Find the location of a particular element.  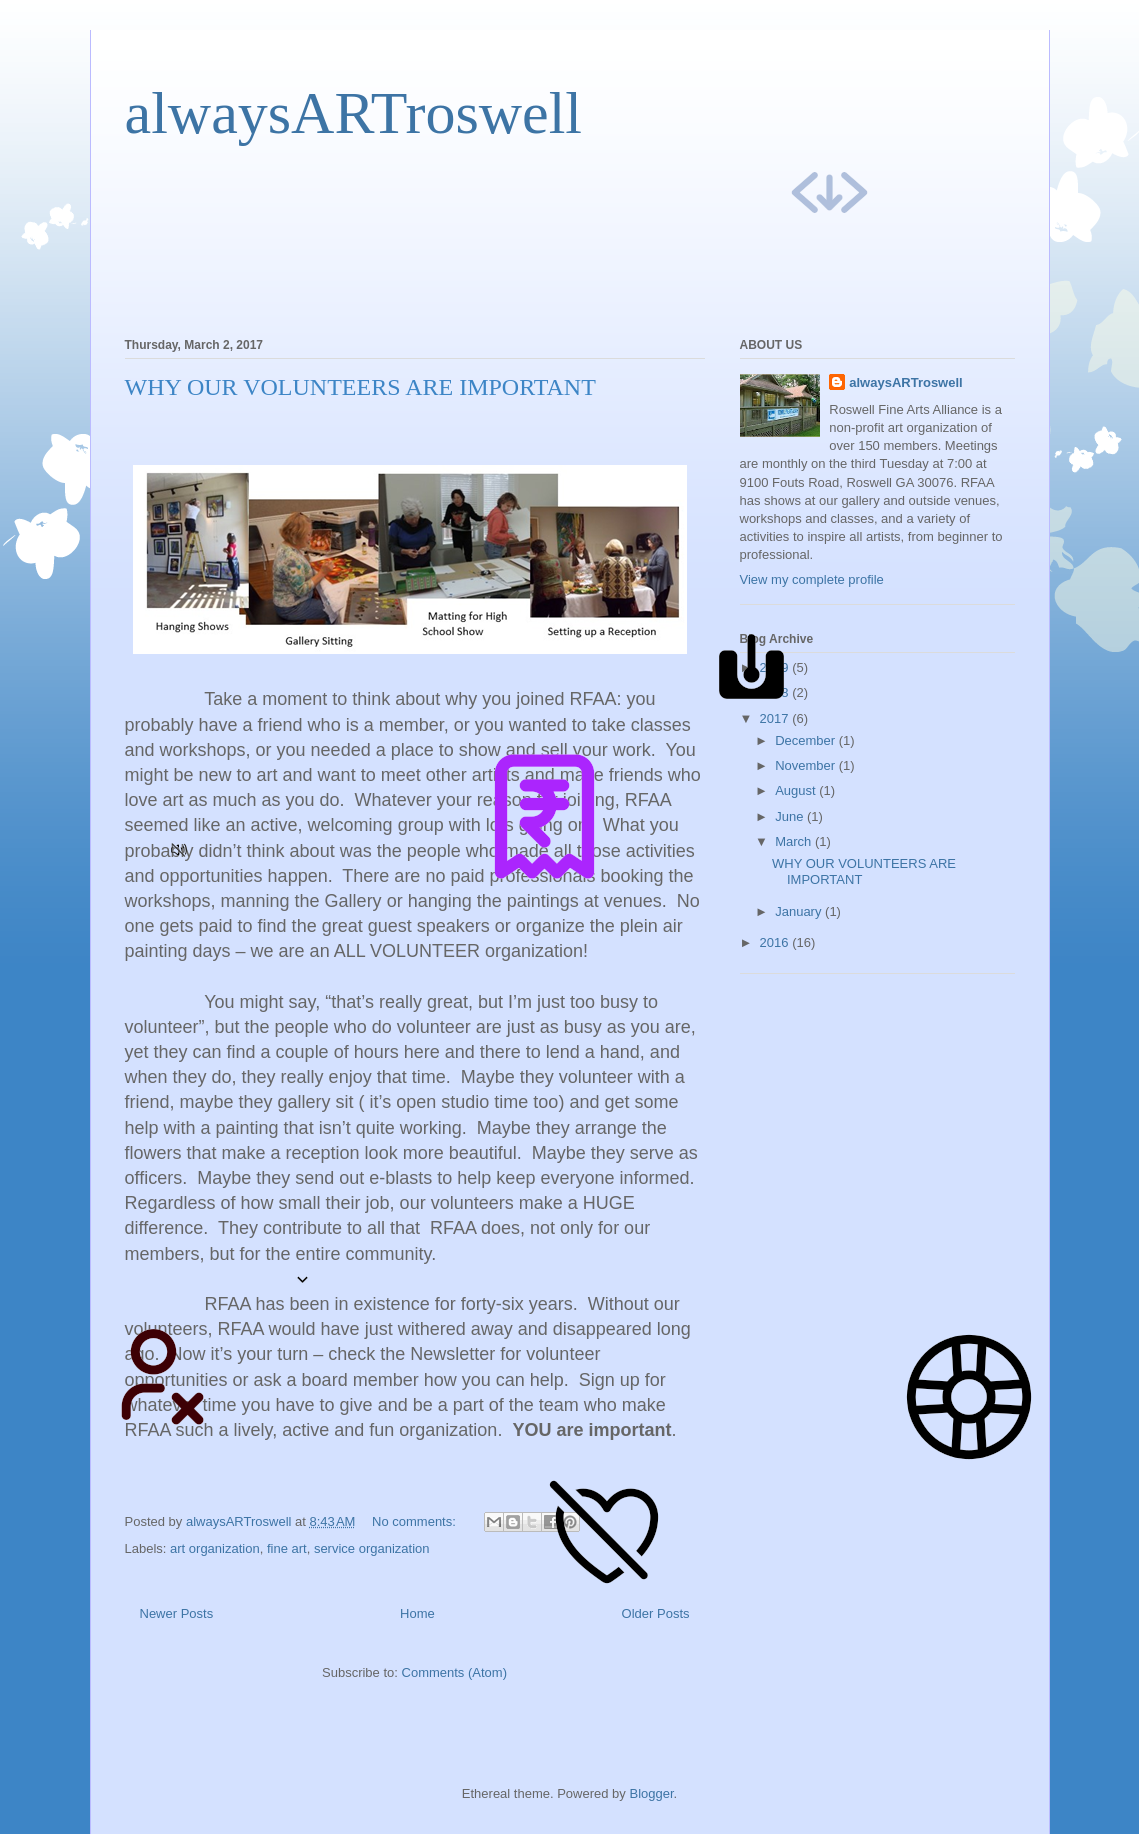

access help or support center is located at coordinates (969, 1397).